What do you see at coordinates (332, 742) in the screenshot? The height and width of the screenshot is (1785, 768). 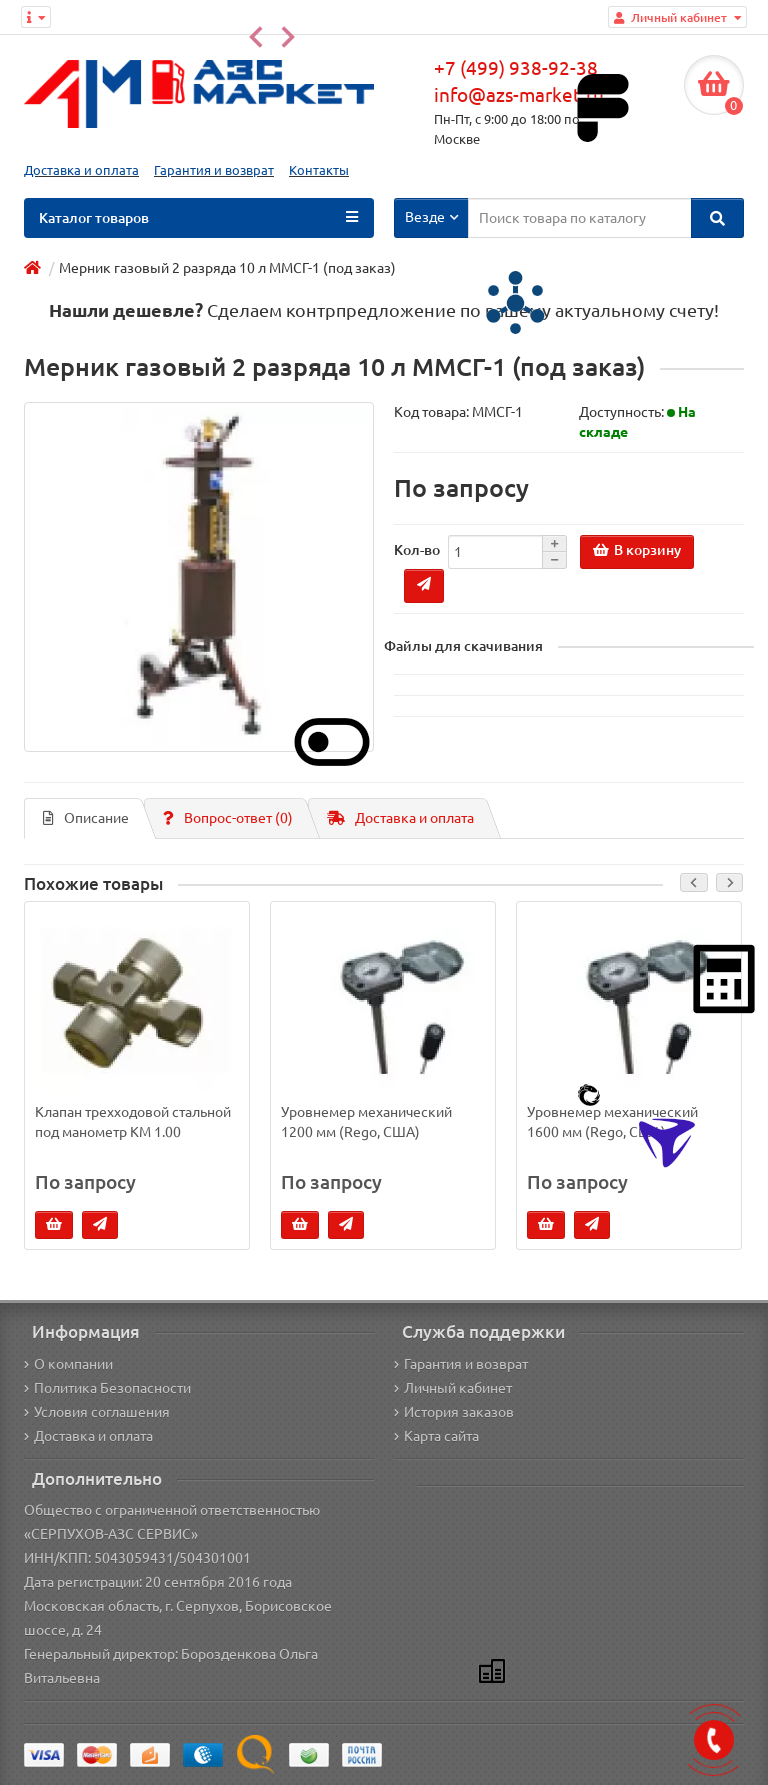 I see `toggle a setting on or off` at bounding box center [332, 742].